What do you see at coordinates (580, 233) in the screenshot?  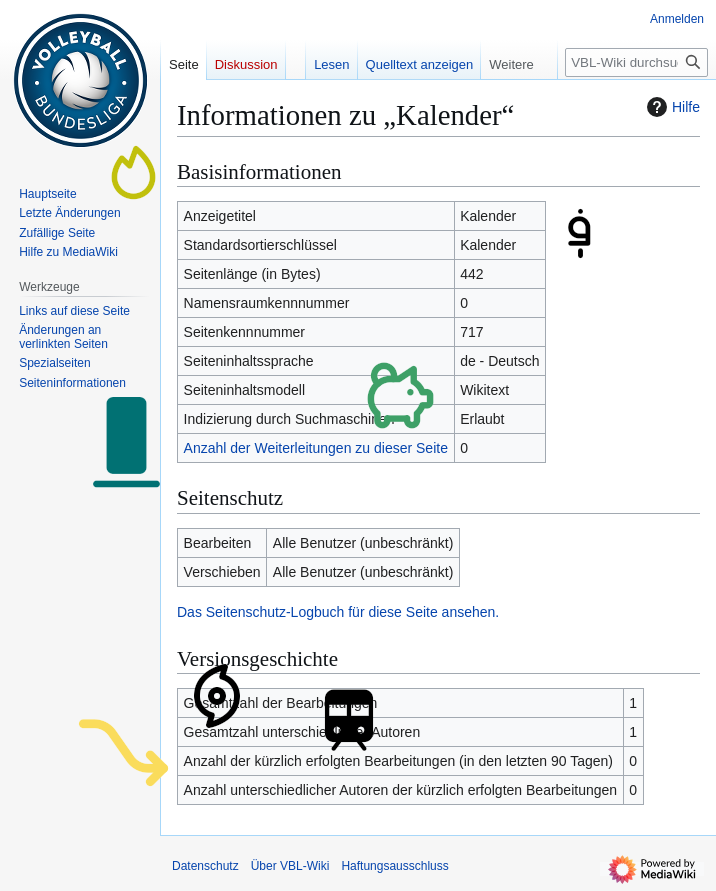 I see `indicates Afghan afghani currency` at bounding box center [580, 233].